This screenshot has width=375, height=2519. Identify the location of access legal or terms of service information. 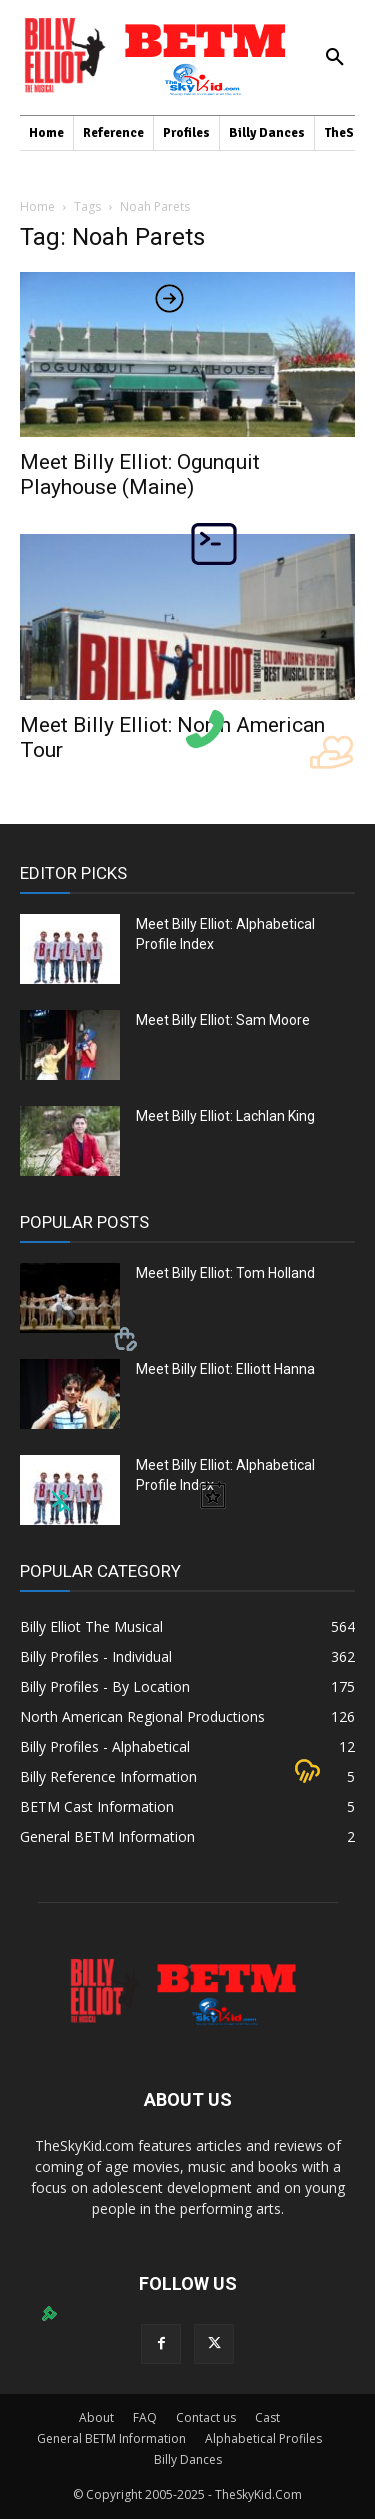
(49, 2314).